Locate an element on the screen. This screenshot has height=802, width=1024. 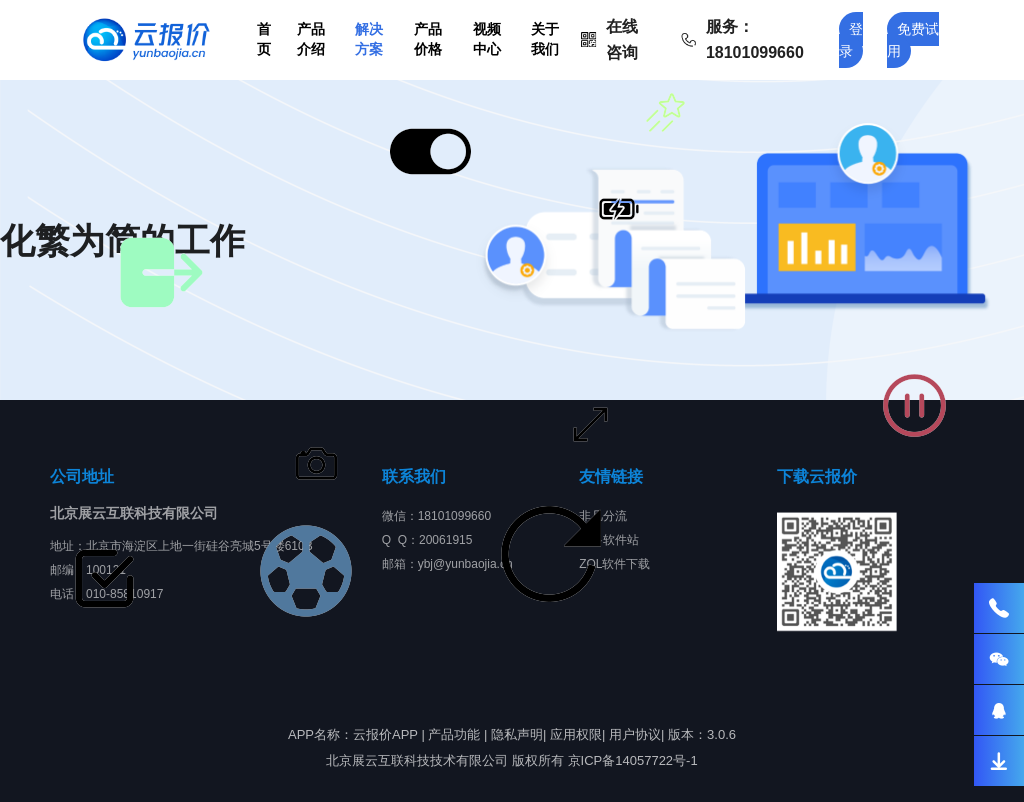
view football or soccer content is located at coordinates (306, 571).